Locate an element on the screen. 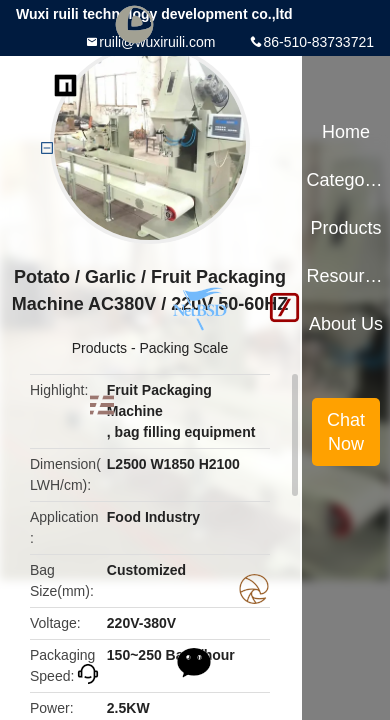 The height and width of the screenshot is (720, 390). serverless framework logo is located at coordinates (102, 405).